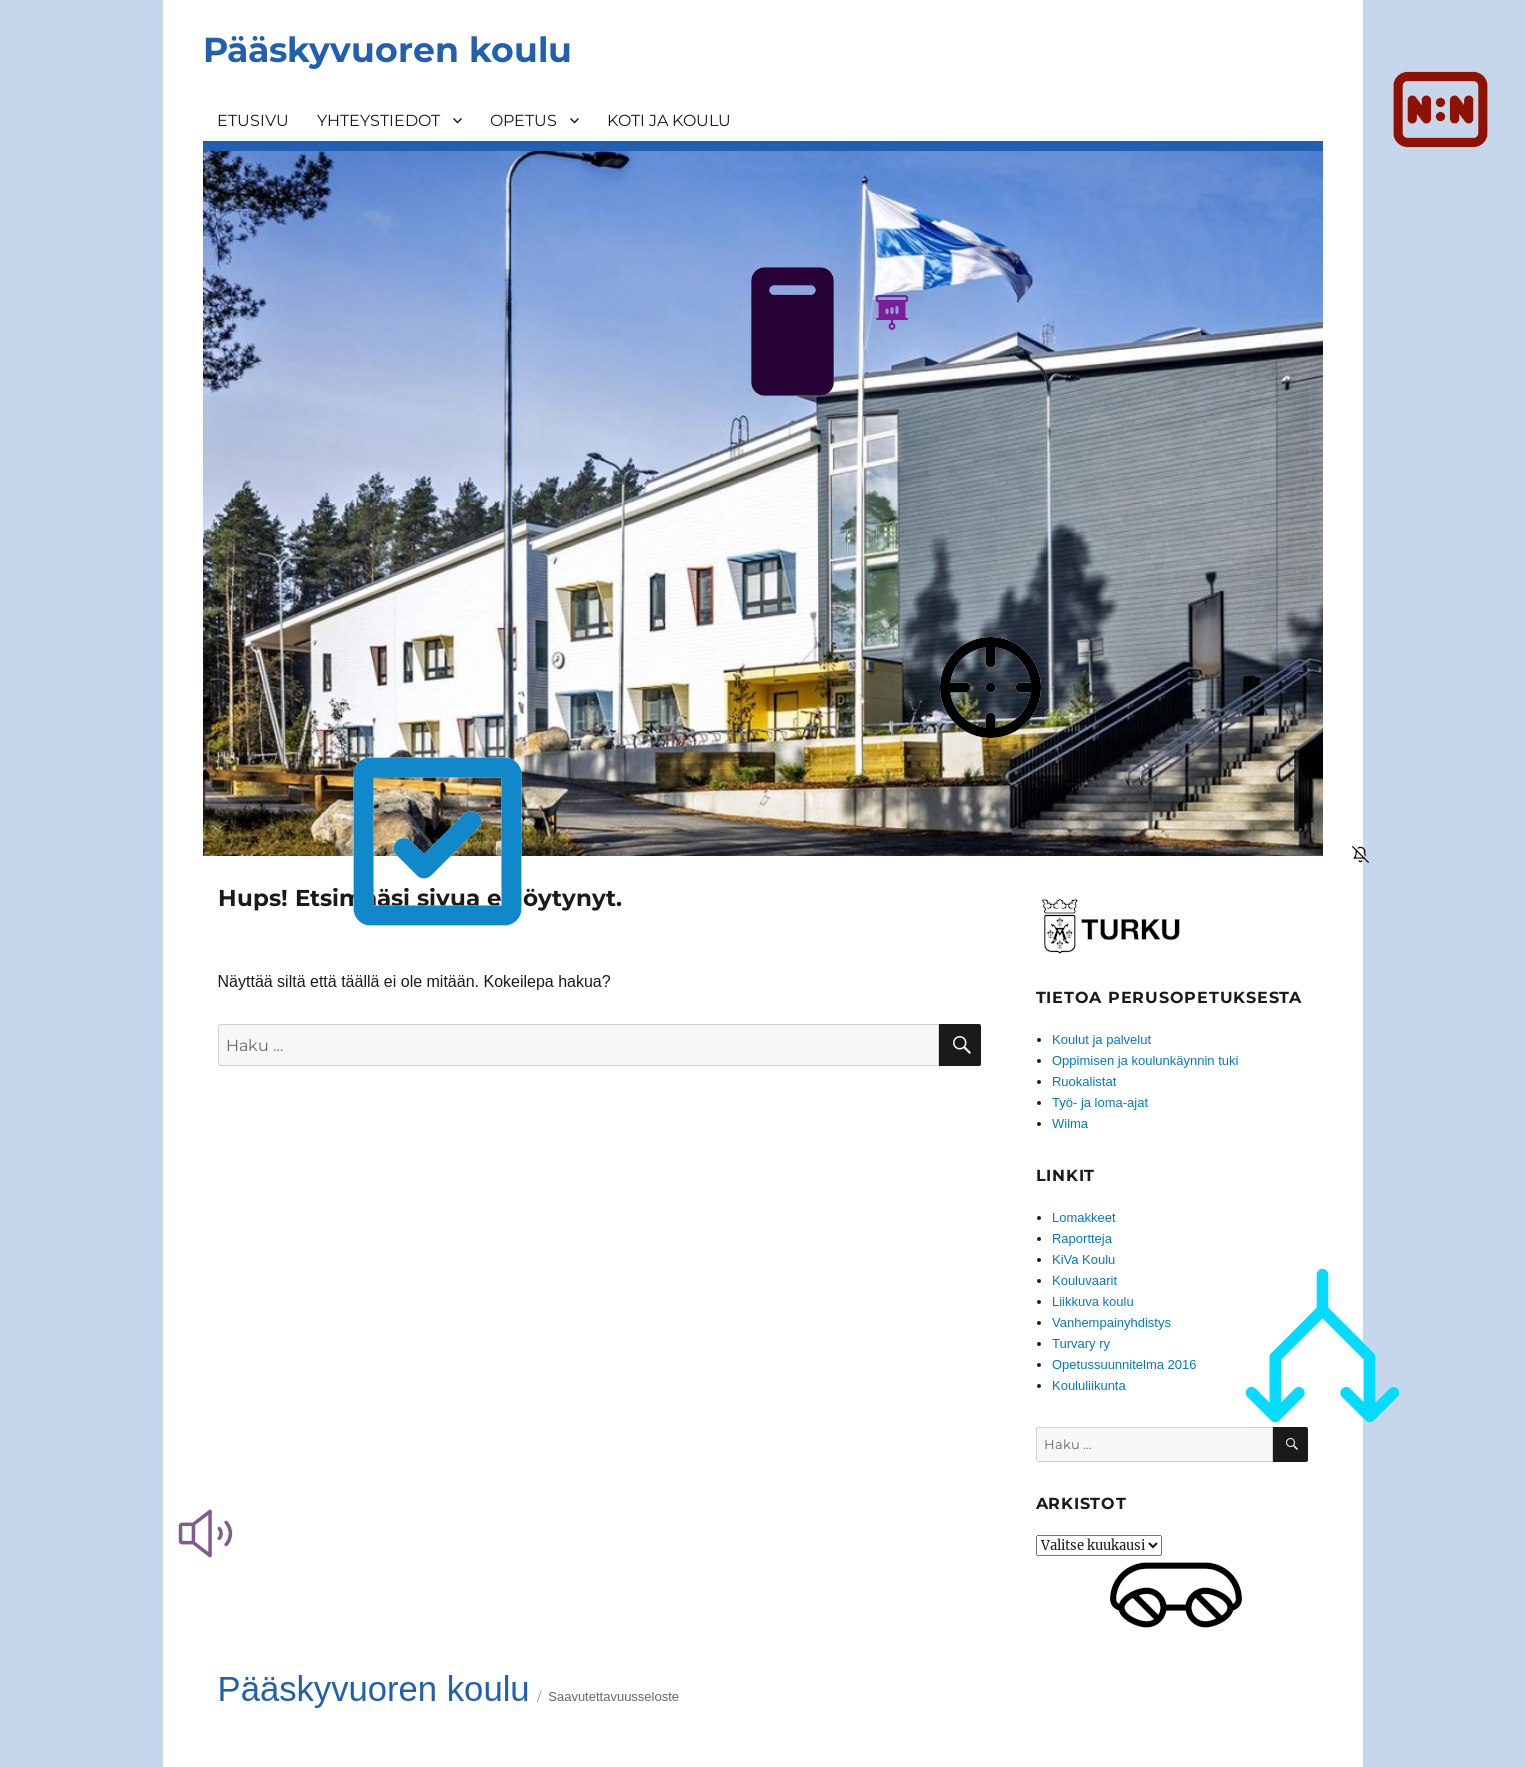 The width and height of the screenshot is (1526, 1767). Describe the element at coordinates (990, 687) in the screenshot. I see `focus or center the camera viewfinder` at that location.